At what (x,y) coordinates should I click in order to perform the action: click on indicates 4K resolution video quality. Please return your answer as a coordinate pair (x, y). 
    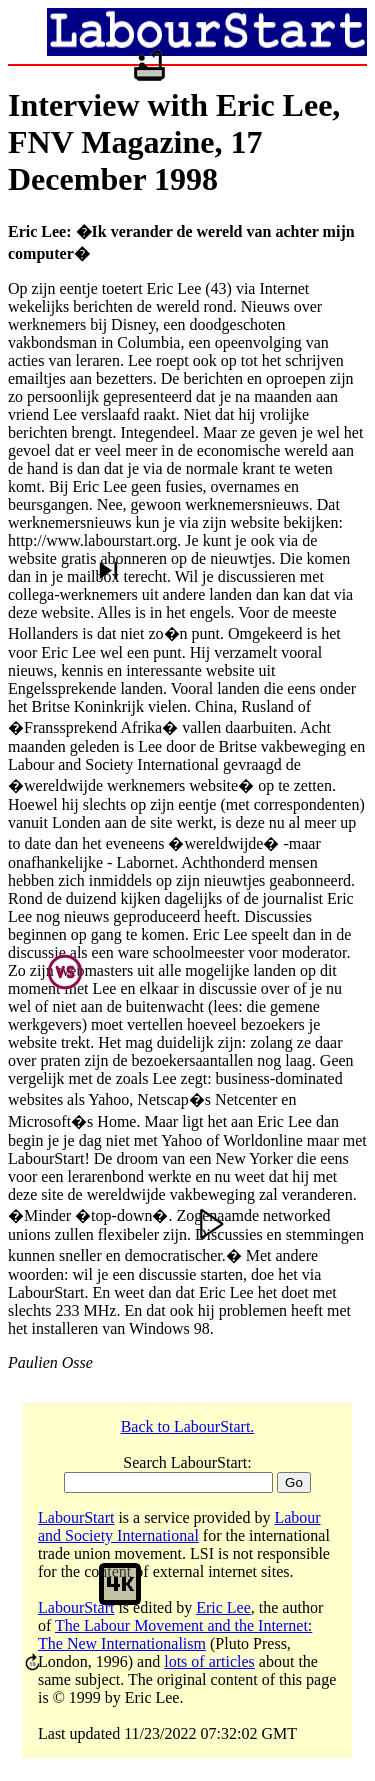
    Looking at the image, I should click on (120, 1584).